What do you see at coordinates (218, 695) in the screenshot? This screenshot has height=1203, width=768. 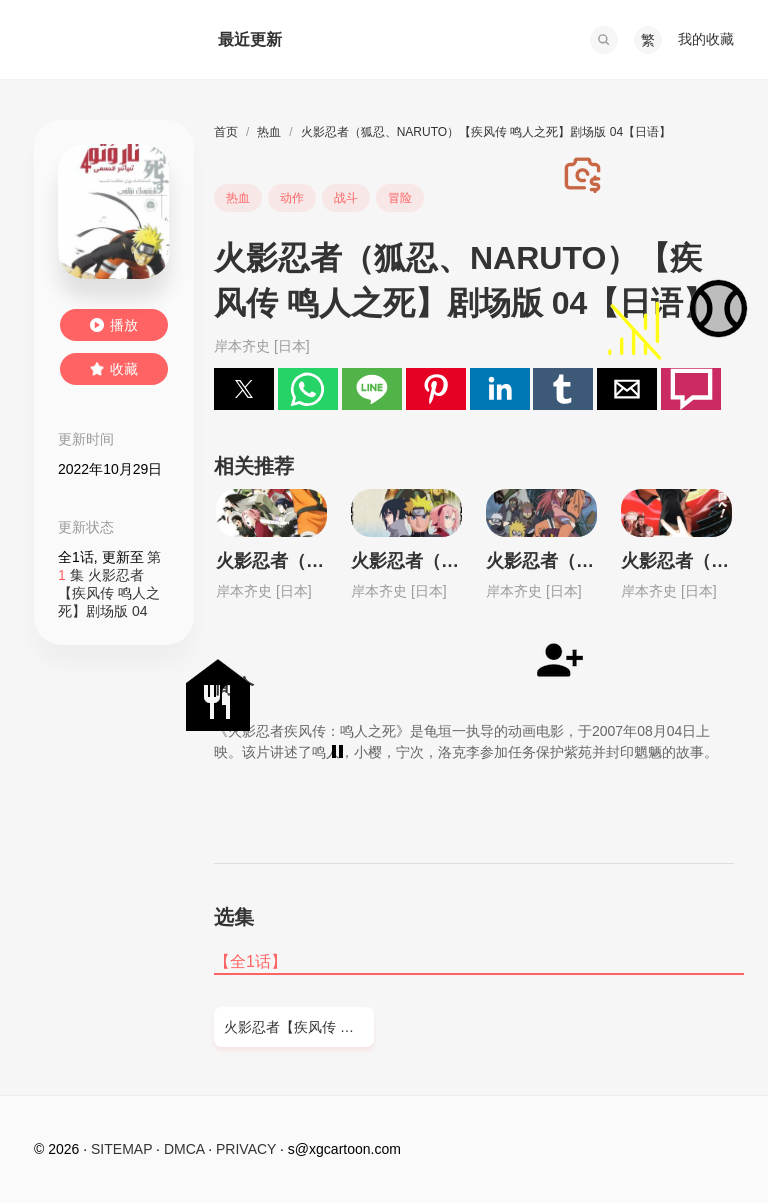 I see `find nearby food banks or food assistance locations` at bounding box center [218, 695].